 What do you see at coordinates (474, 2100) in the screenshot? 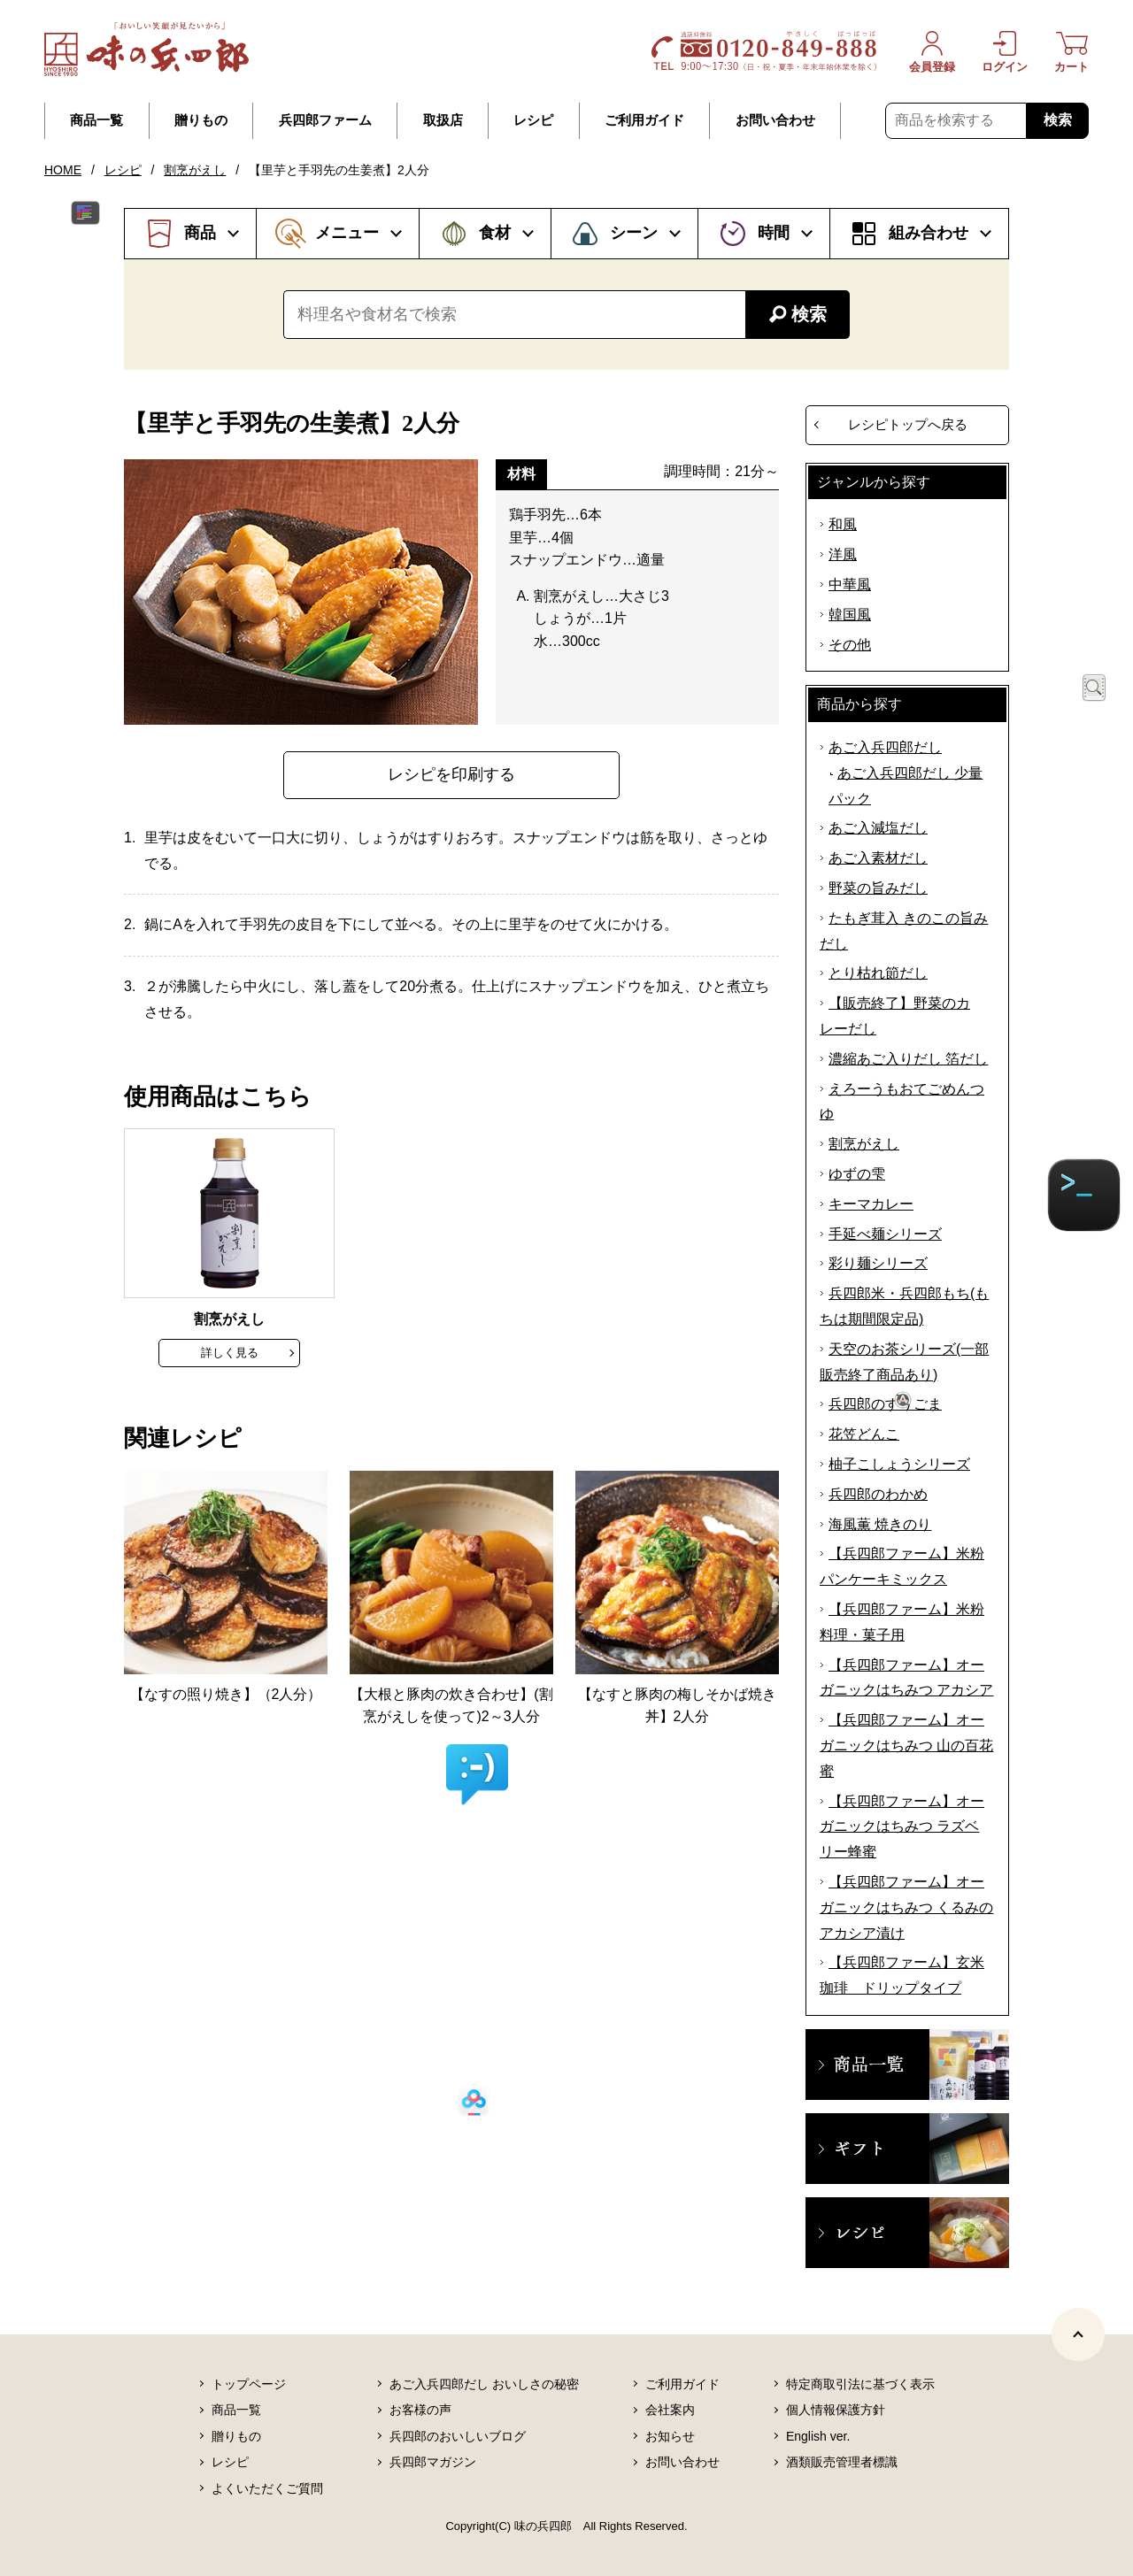
I see `open Baidu Netdisk cloud storage app` at bounding box center [474, 2100].